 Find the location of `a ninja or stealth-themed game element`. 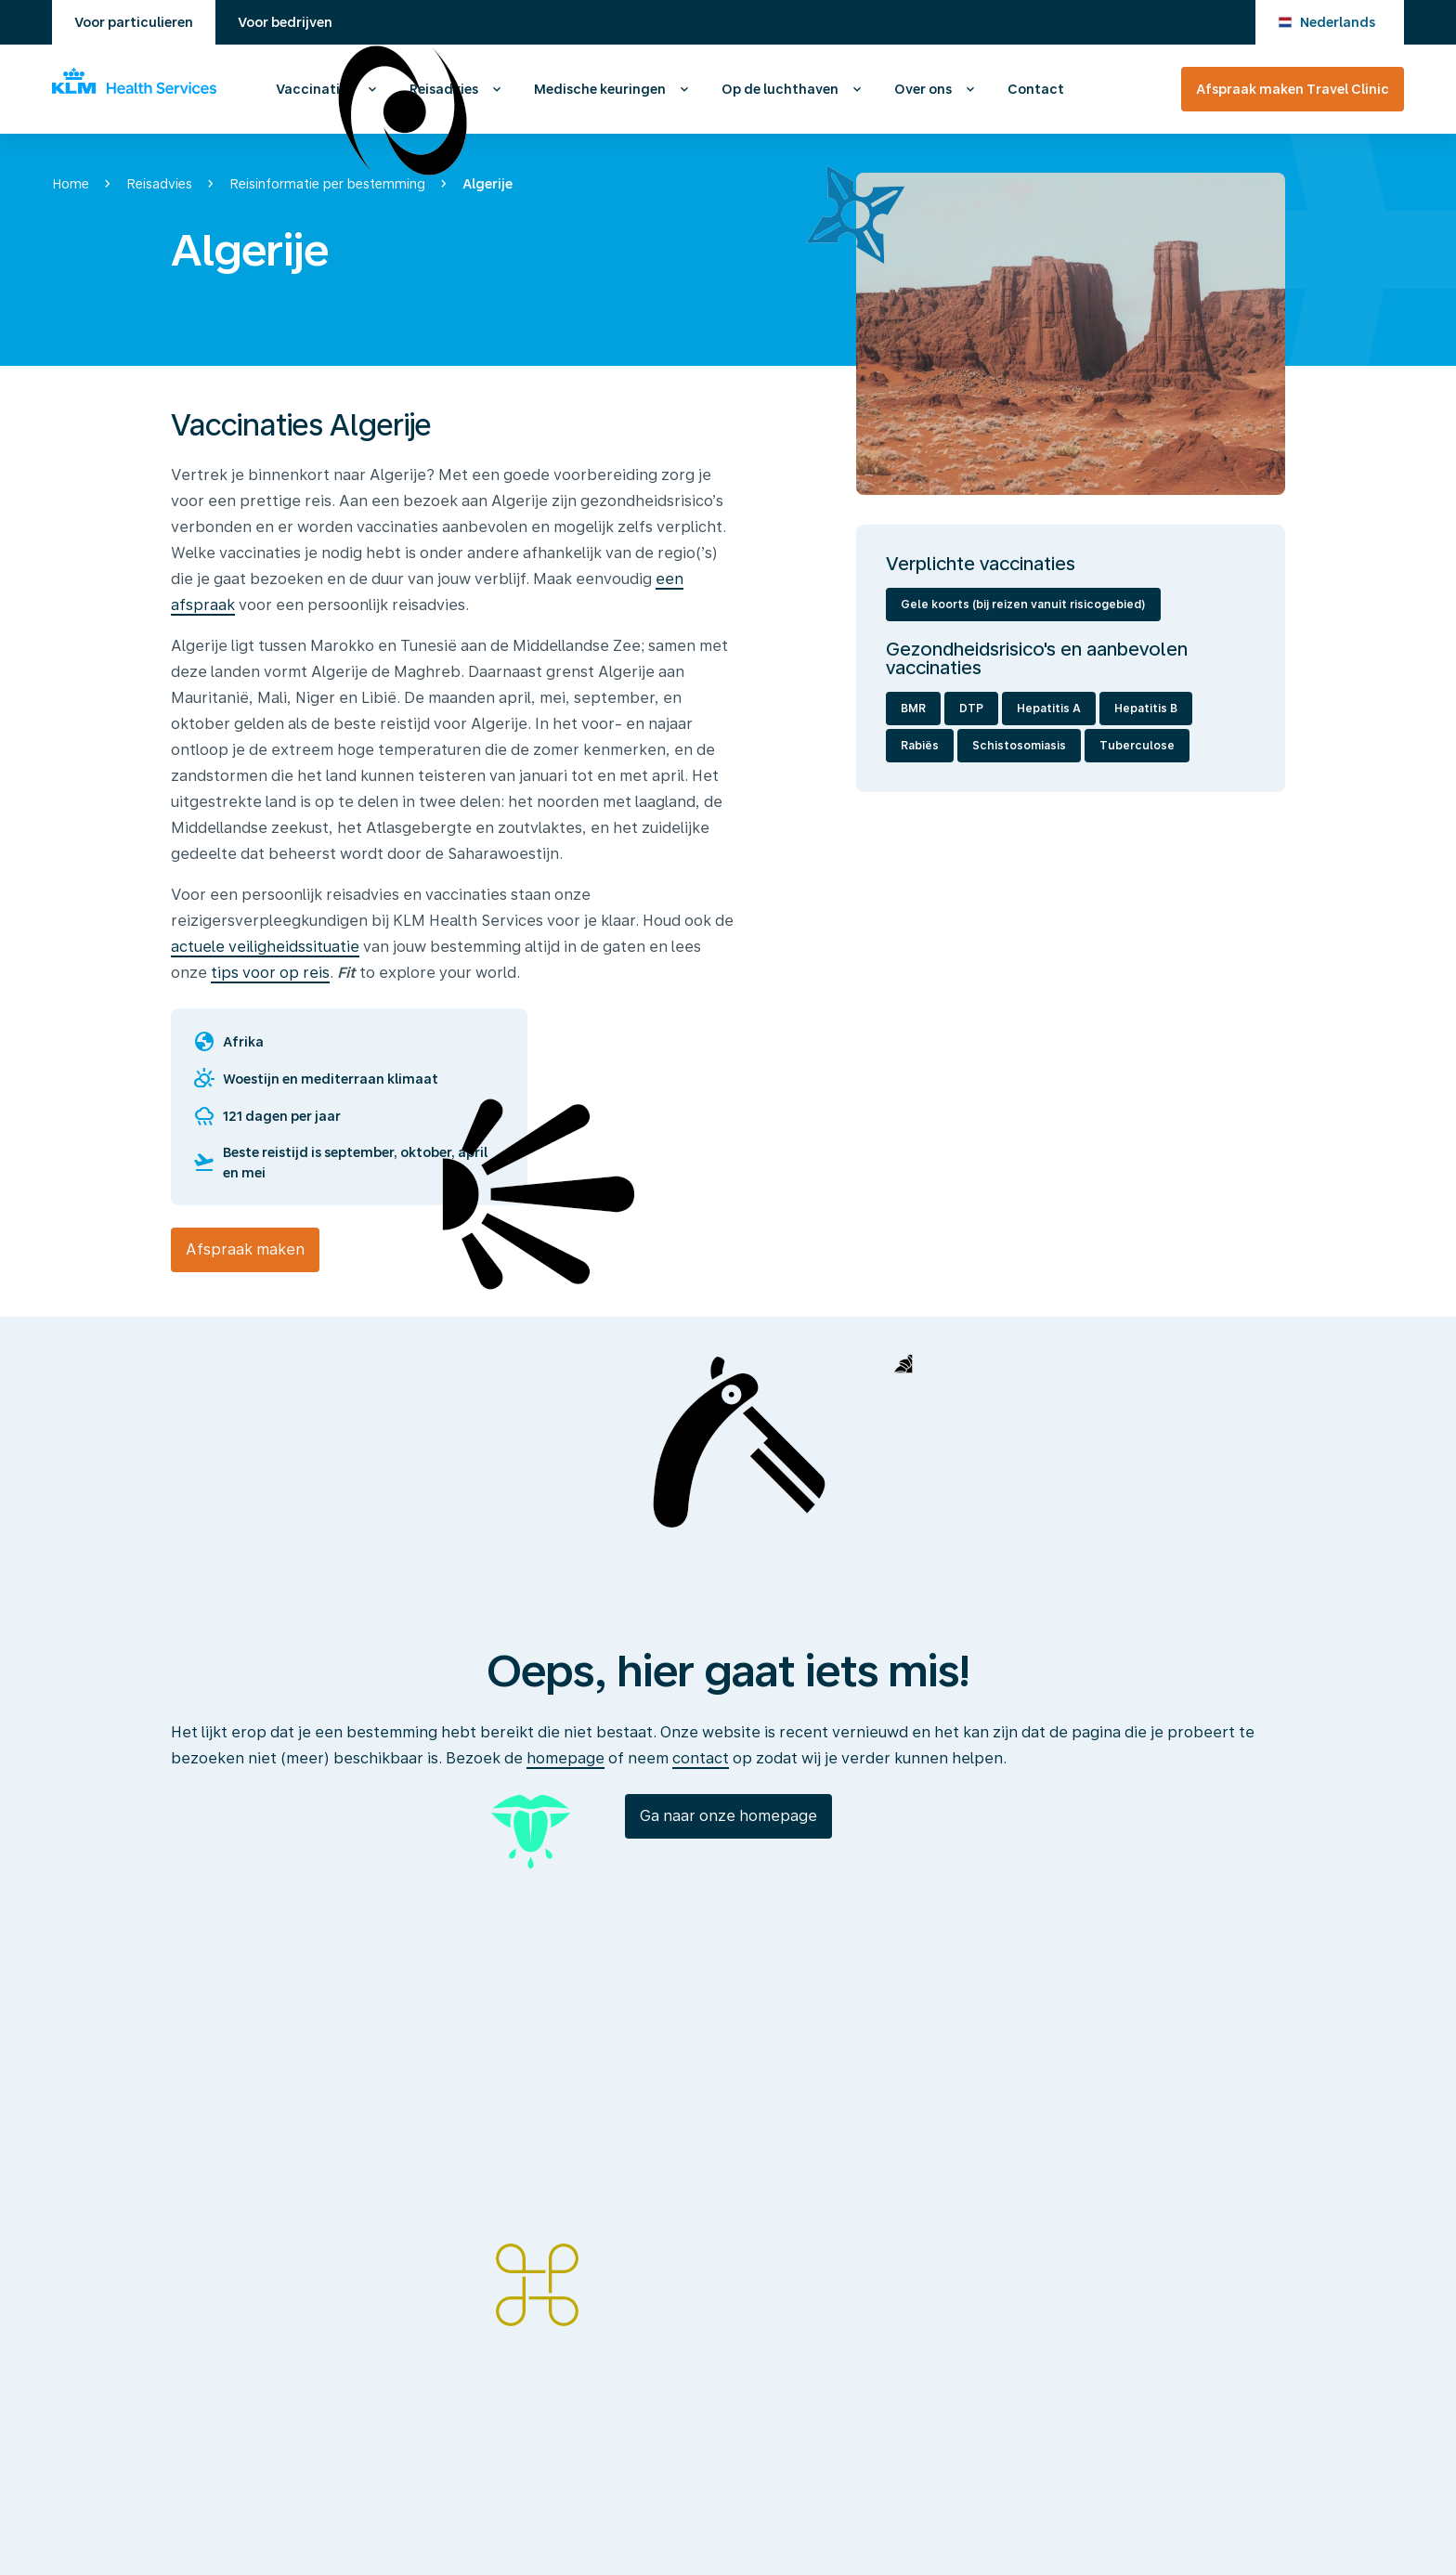

a ninja or stealth-themed game element is located at coordinates (856, 215).